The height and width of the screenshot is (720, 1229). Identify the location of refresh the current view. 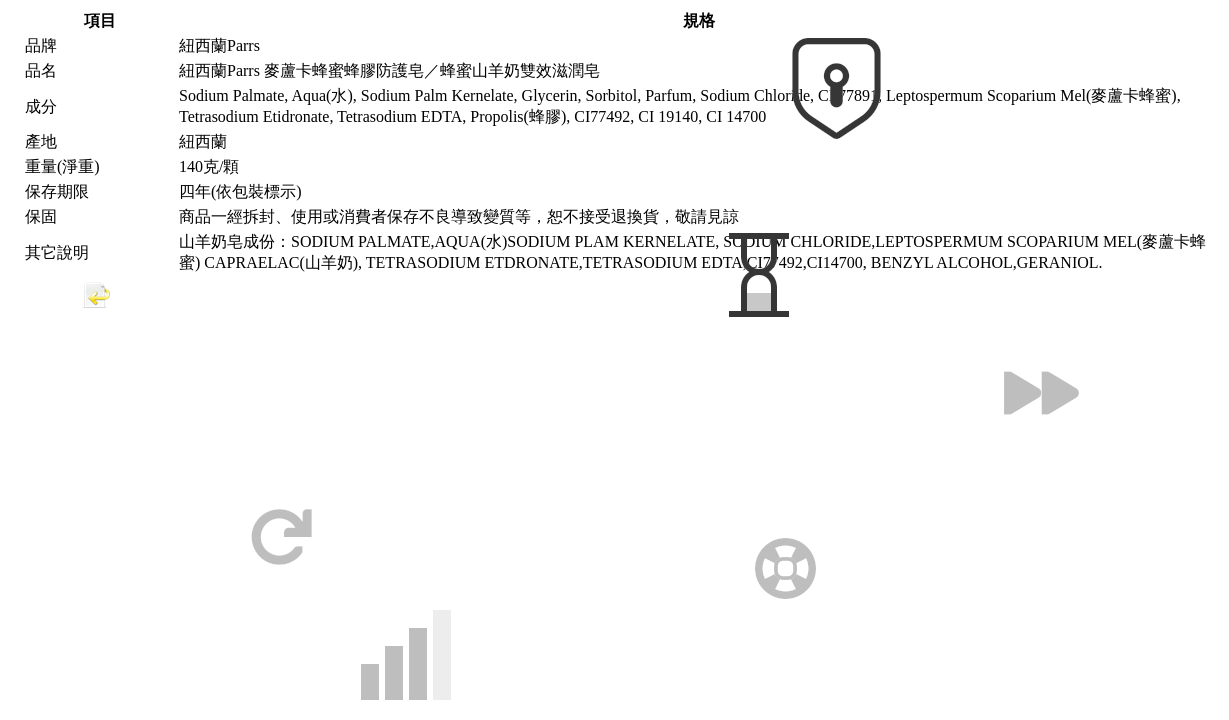
(284, 537).